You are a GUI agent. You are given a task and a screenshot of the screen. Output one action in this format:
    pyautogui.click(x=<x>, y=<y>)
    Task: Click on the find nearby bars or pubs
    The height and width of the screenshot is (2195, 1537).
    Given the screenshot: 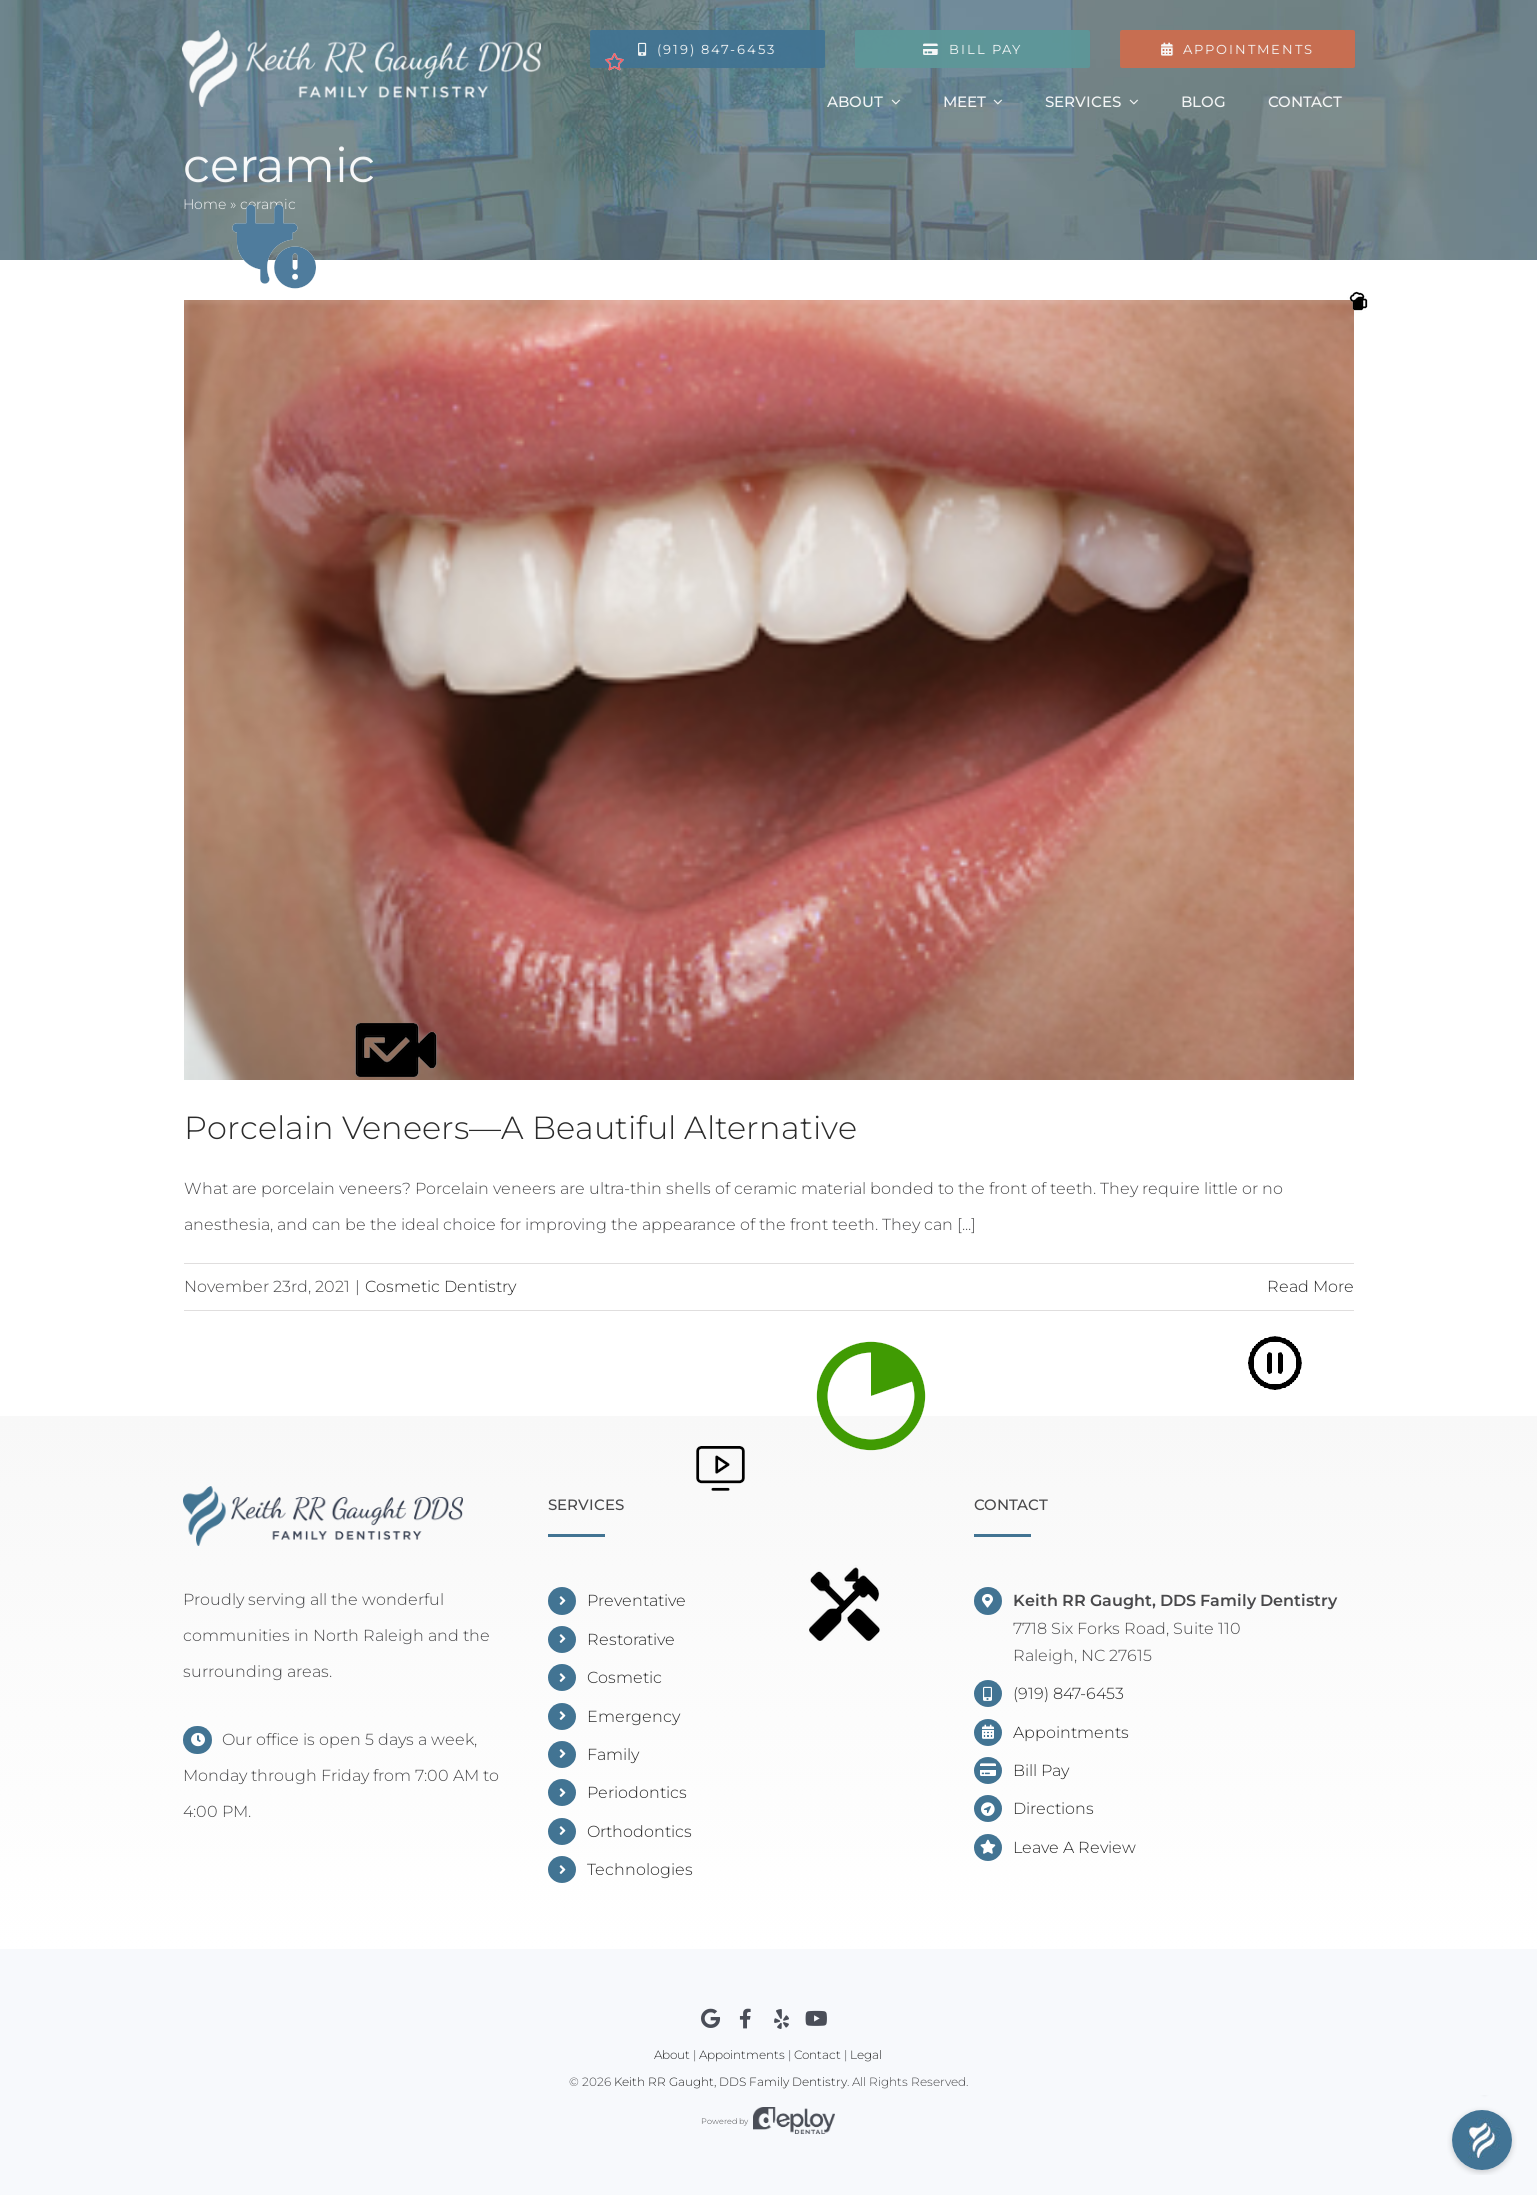 What is the action you would take?
    pyautogui.click(x=1358, y=301)
    